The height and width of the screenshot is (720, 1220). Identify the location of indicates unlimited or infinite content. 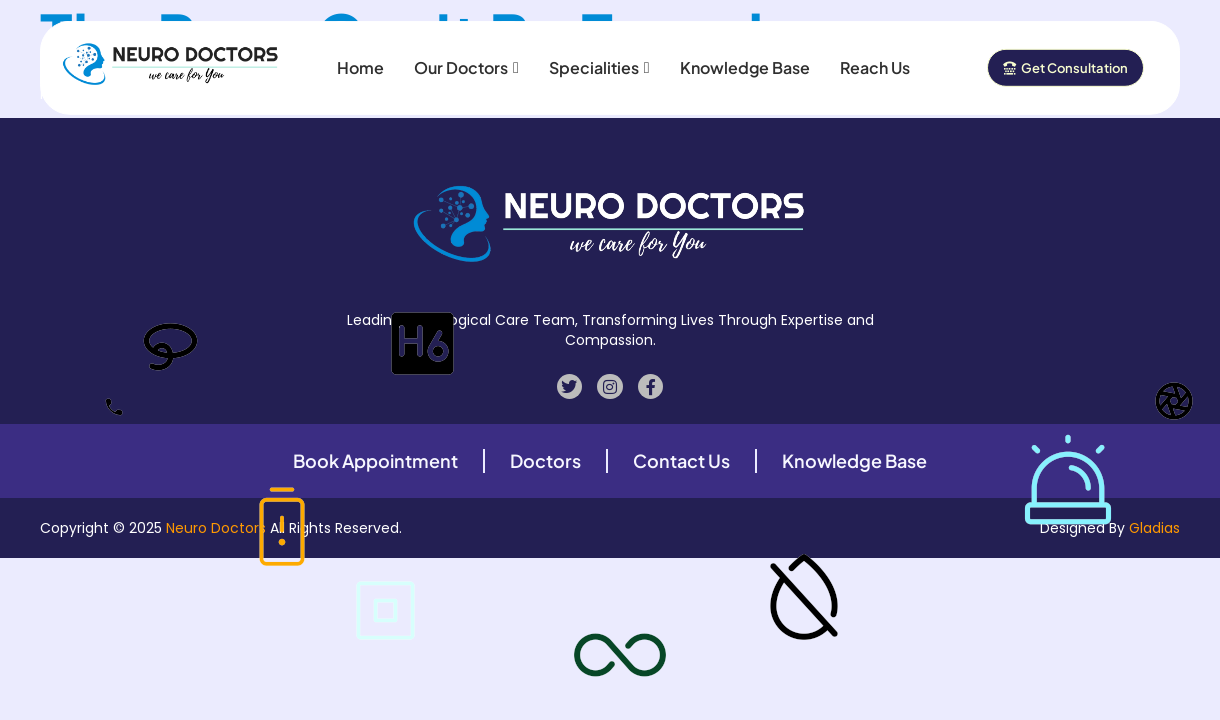
(620, 655).